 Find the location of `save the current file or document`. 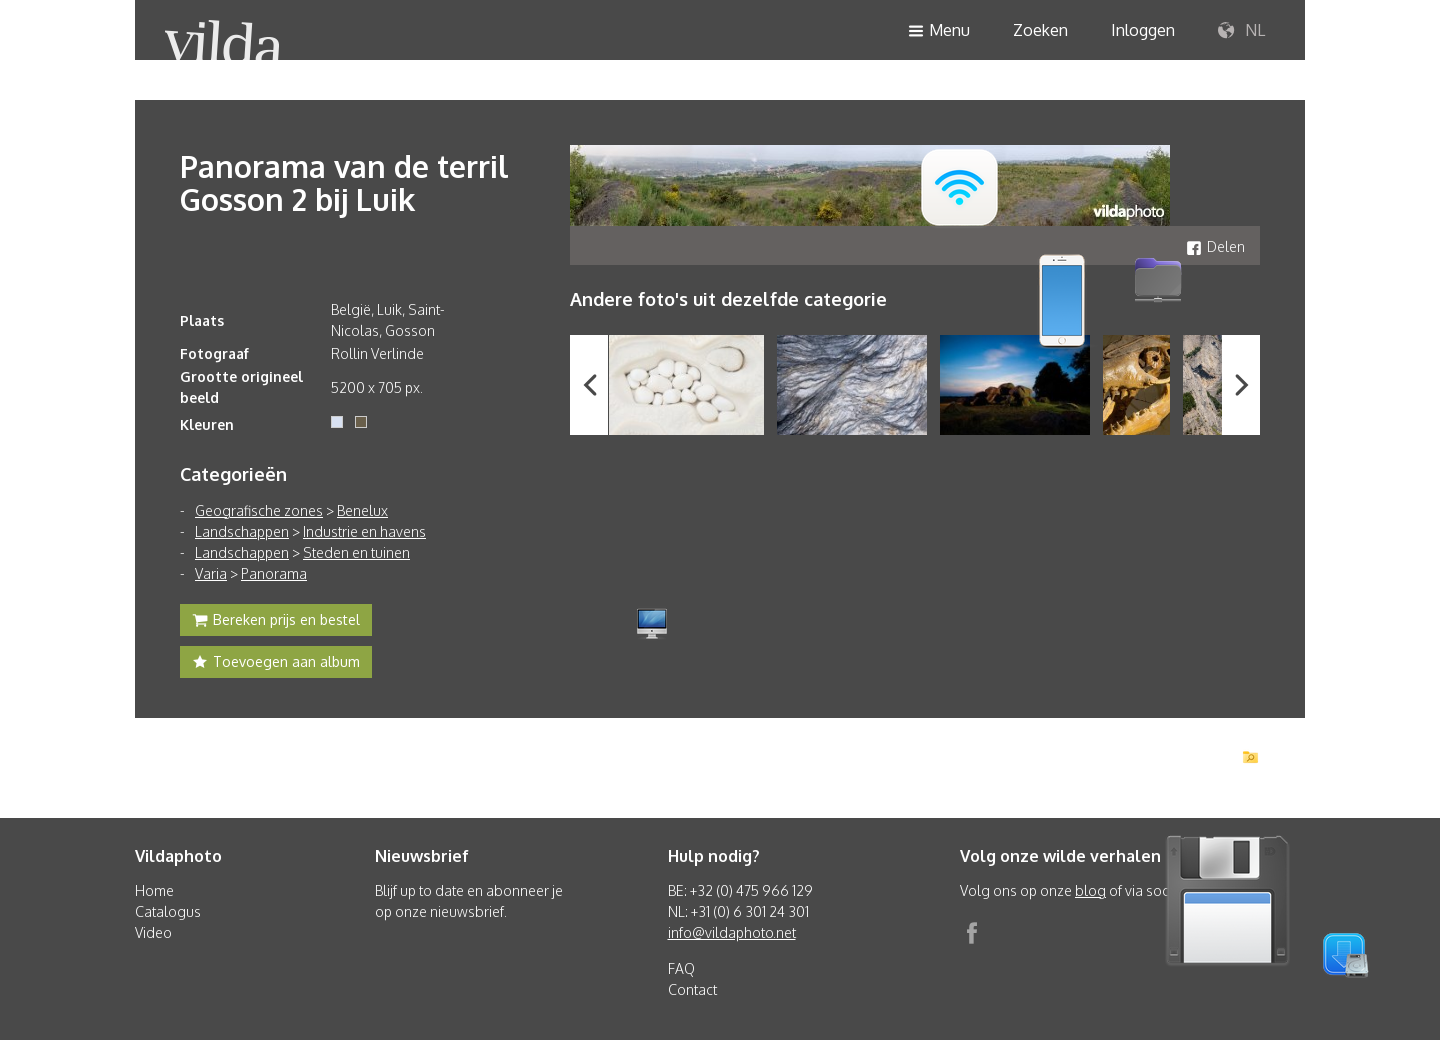

save the current file or document is located at coordinates (1227, 901).